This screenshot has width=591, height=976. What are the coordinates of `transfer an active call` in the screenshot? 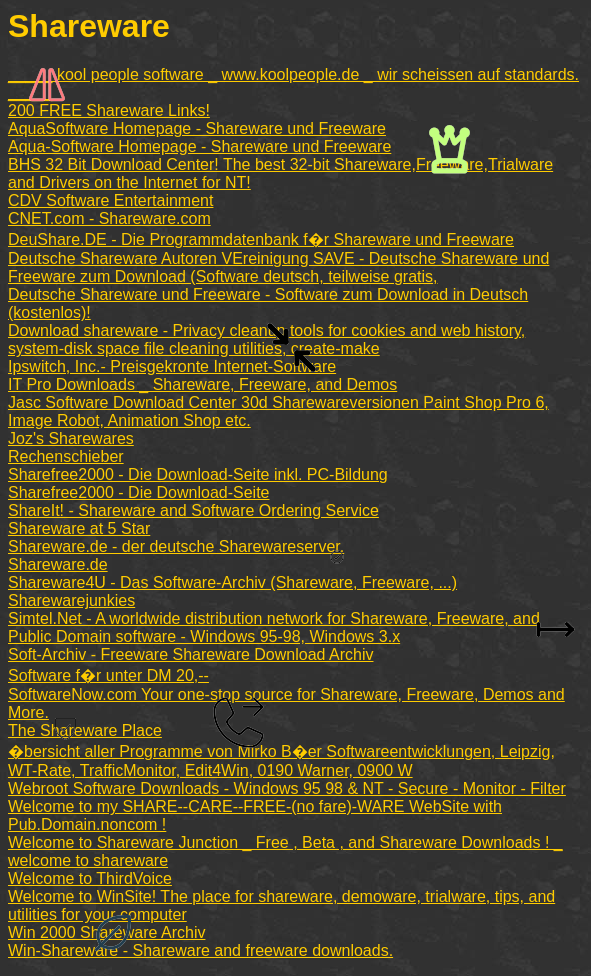 It's located at (239, 721).